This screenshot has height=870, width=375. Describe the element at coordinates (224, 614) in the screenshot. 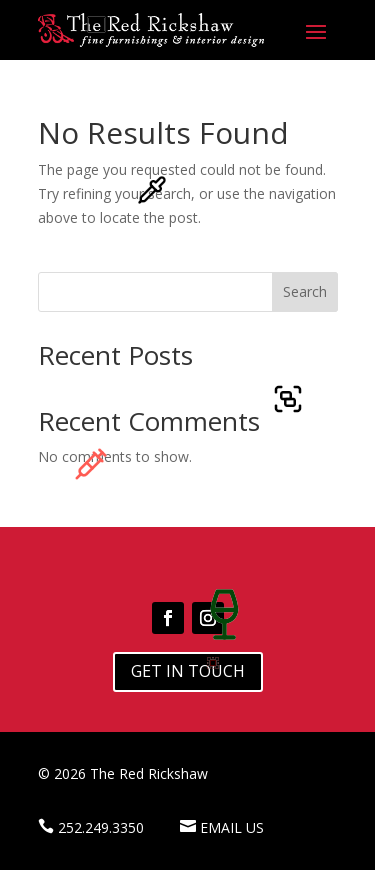

I see `browse wine selection or menu` at that location.